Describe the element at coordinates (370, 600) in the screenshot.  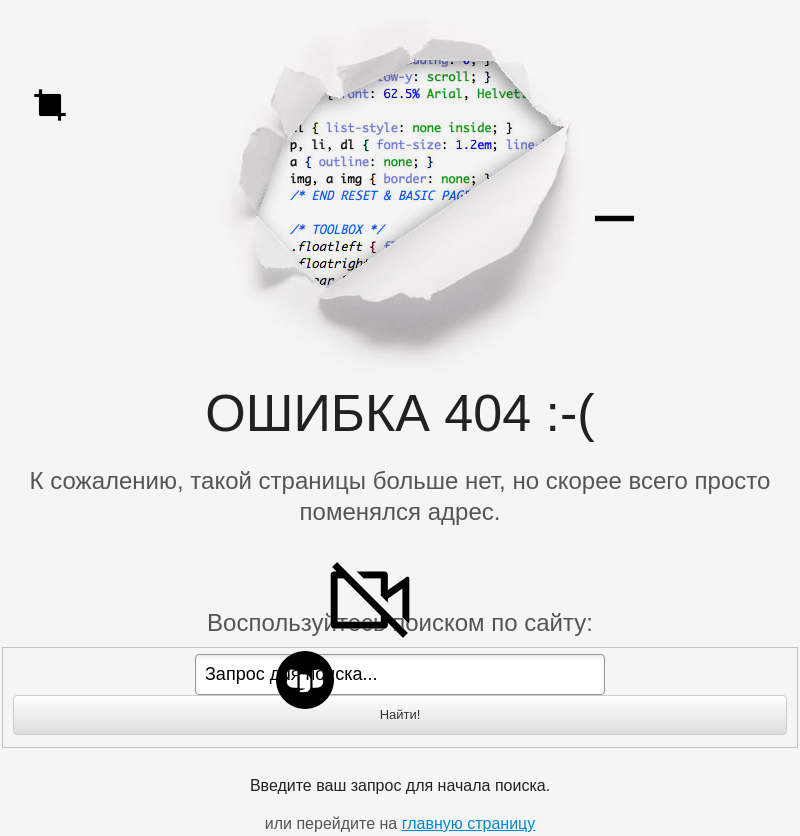
I see `turn off camera during a video call` at that location.